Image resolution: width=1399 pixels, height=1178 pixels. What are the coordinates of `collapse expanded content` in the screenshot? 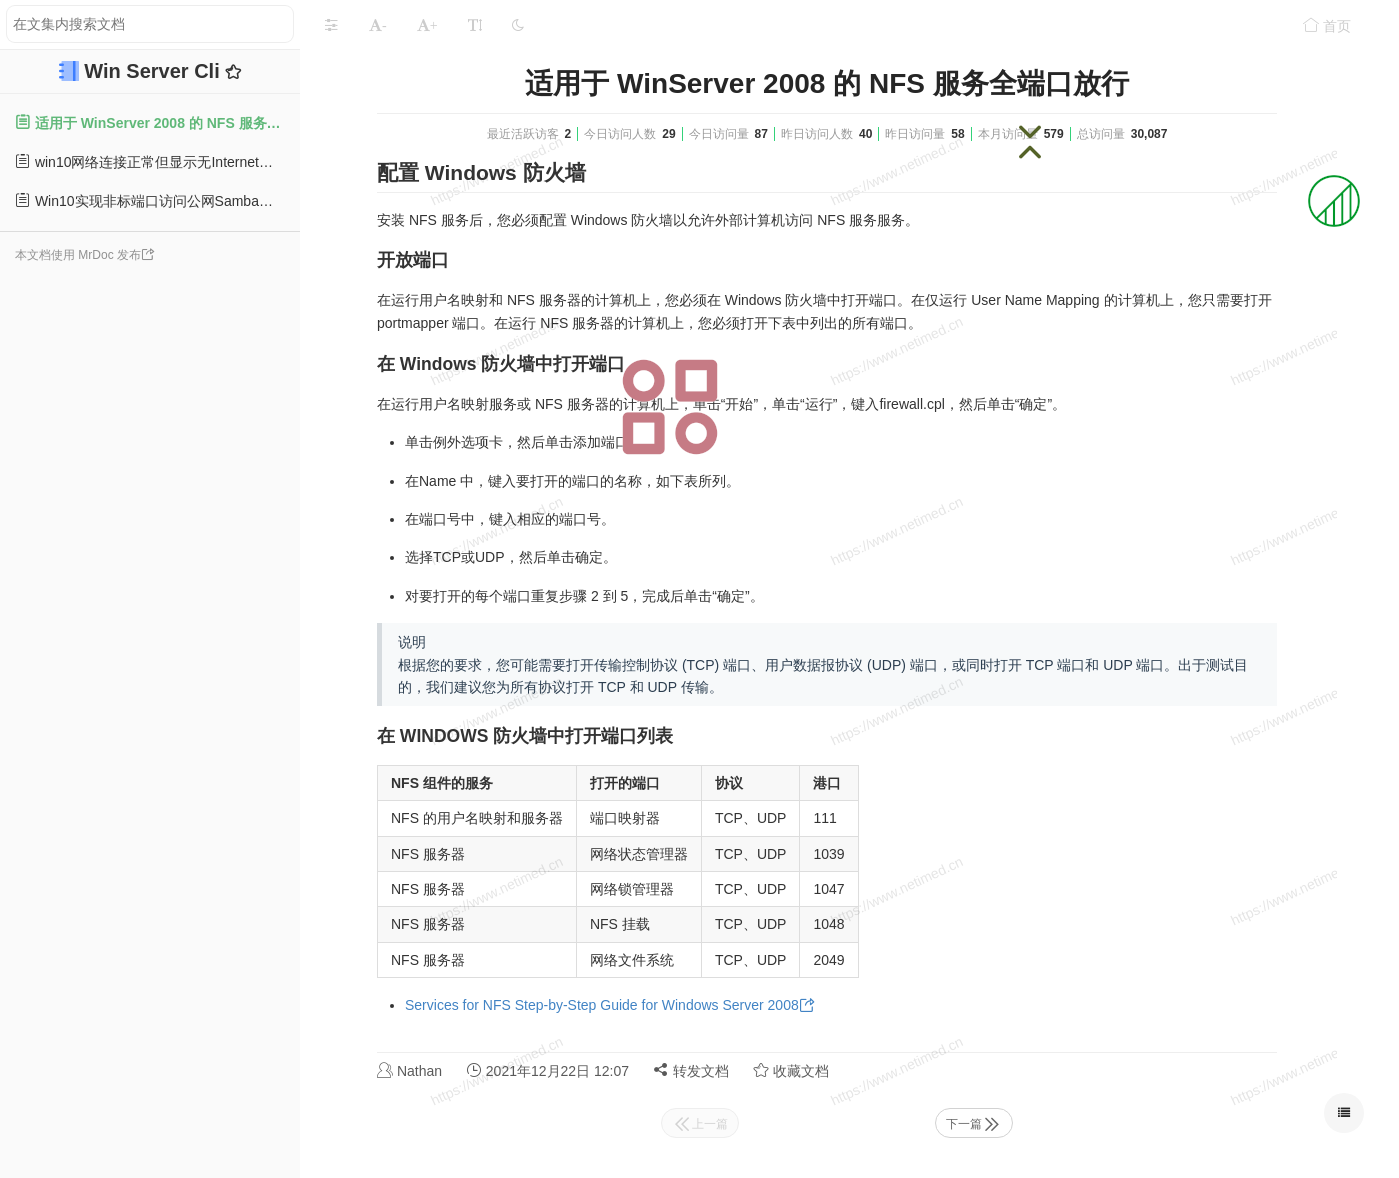 It's located at (1030, 142).